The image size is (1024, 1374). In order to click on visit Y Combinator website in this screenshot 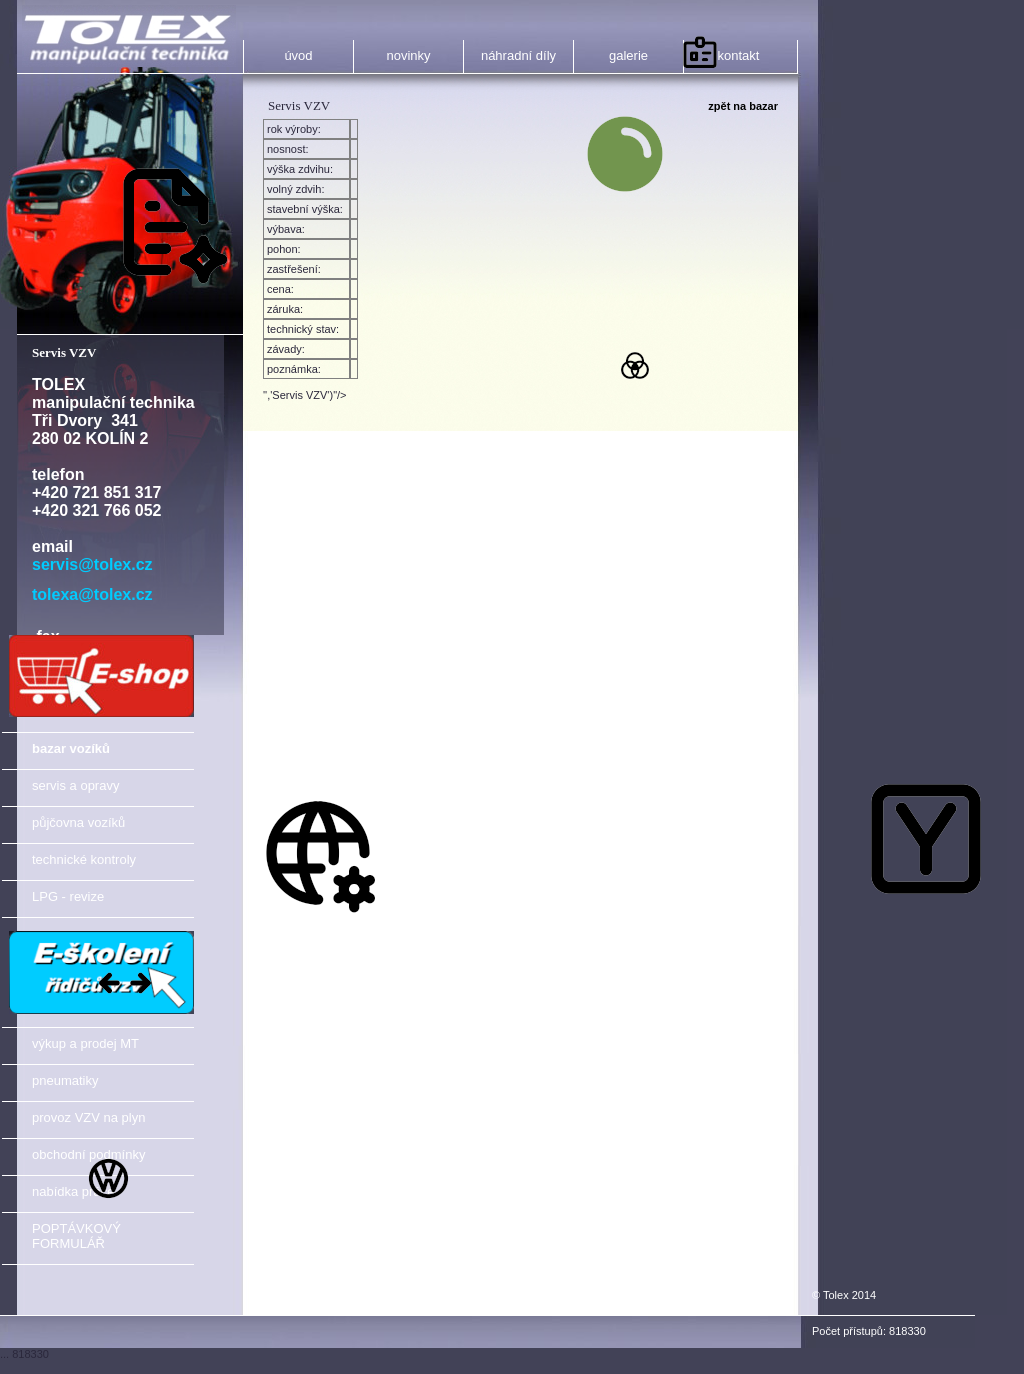, I will do `click(926, 839)`.